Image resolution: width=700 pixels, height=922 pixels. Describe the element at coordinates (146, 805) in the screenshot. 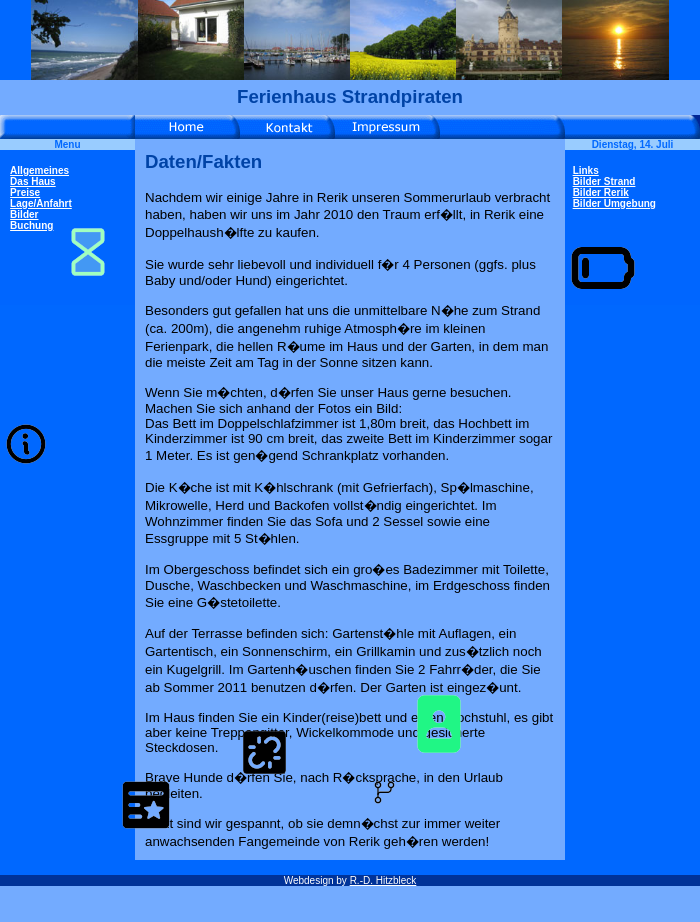

I see `view your favorites list` at that location.